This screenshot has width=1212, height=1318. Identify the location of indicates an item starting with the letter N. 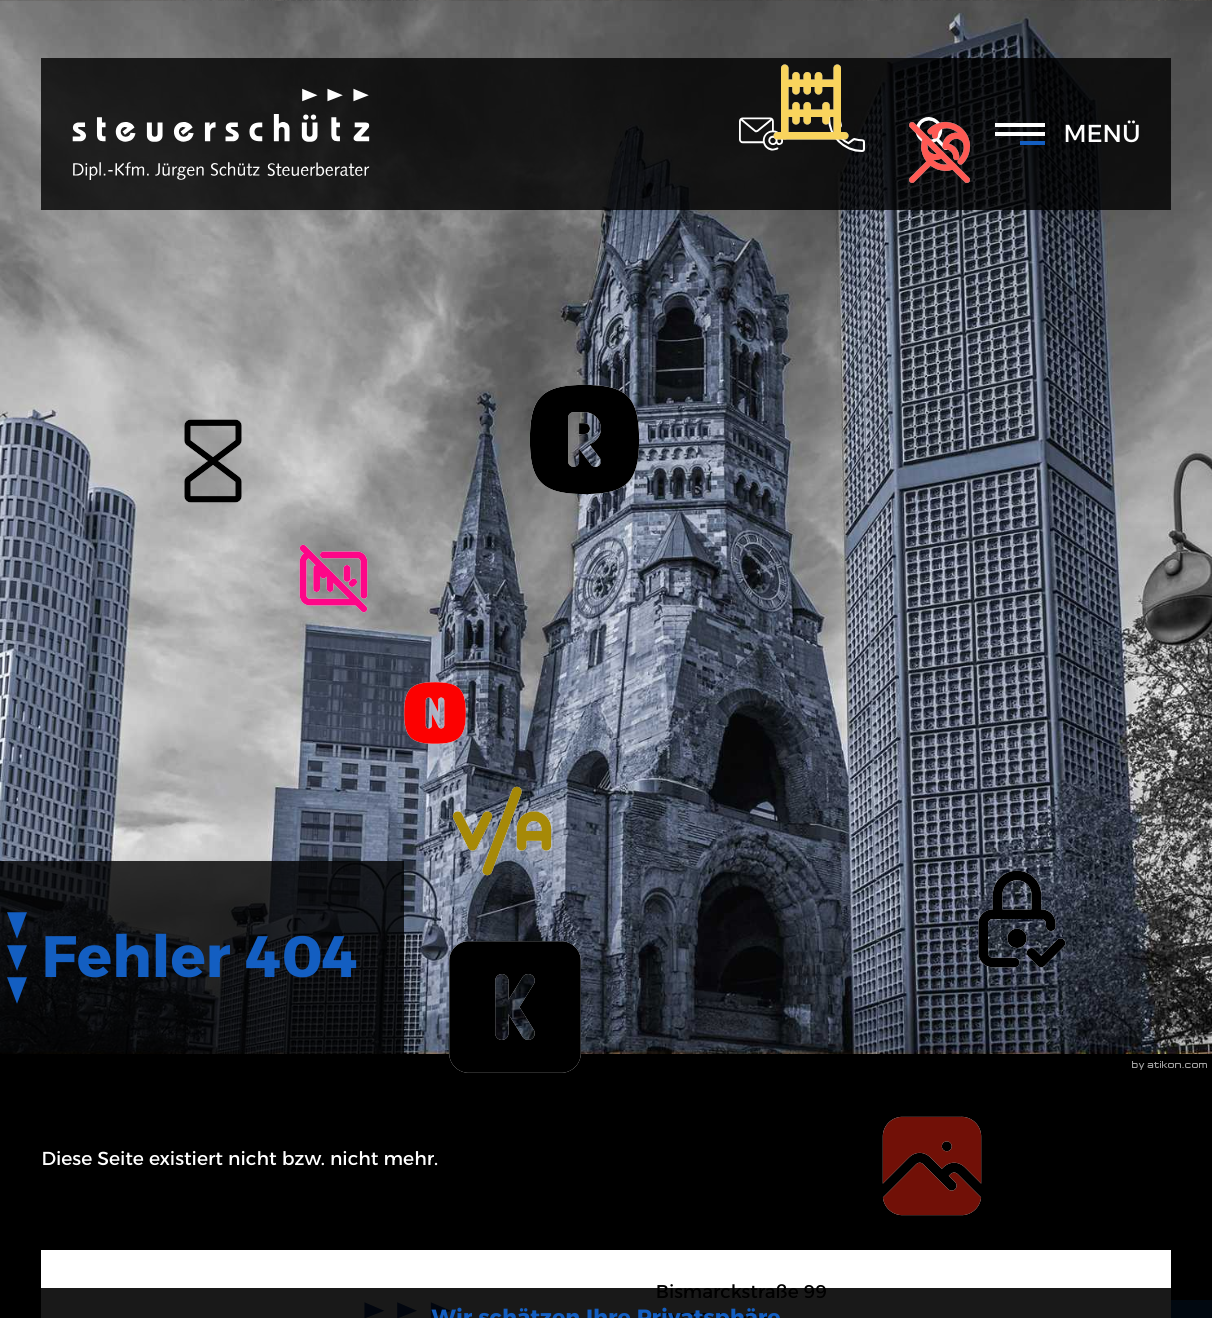
(435, 713).